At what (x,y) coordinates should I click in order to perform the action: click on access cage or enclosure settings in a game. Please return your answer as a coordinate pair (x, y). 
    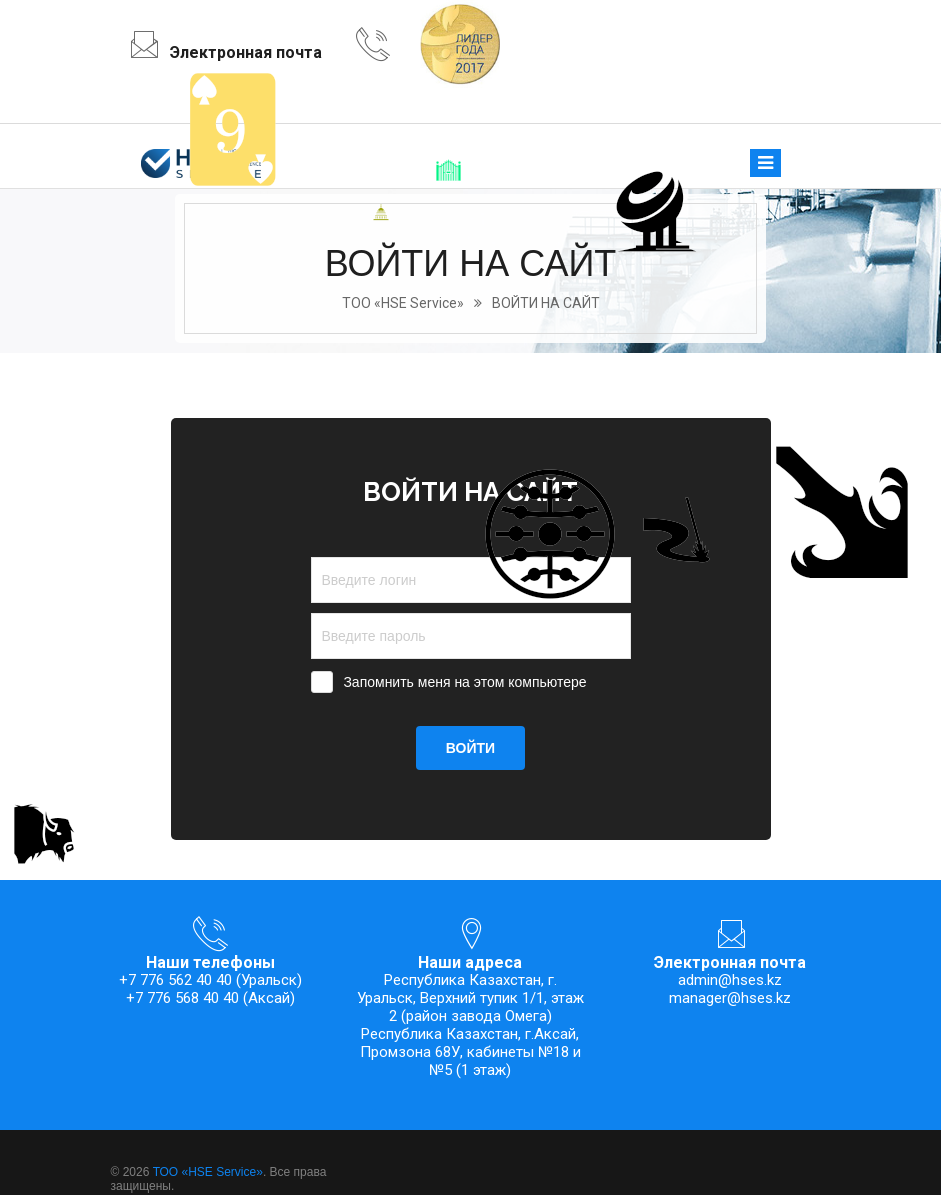
    Looking at the image, I should click on (550, 534).